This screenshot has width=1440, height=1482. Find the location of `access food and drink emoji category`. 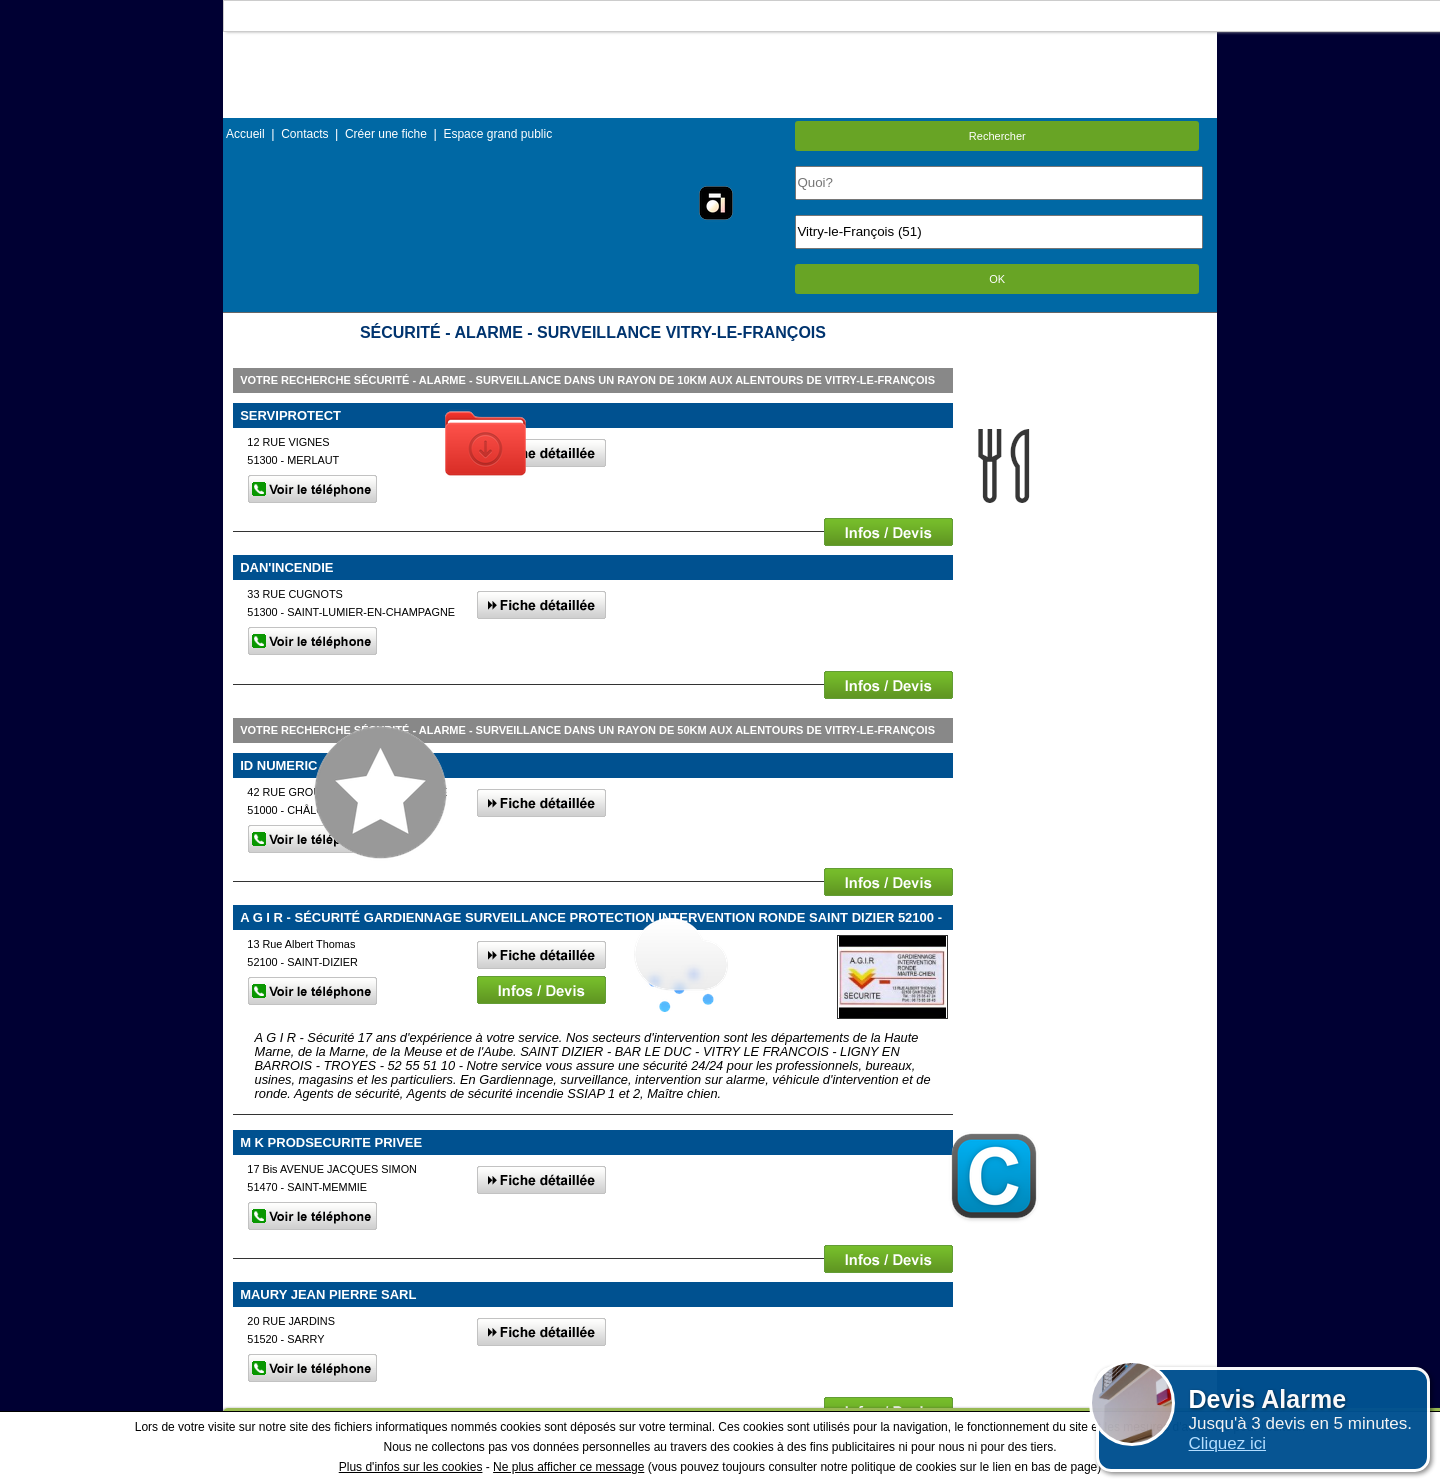

access food and drink emoji category is located at coordinates (1006, 466).